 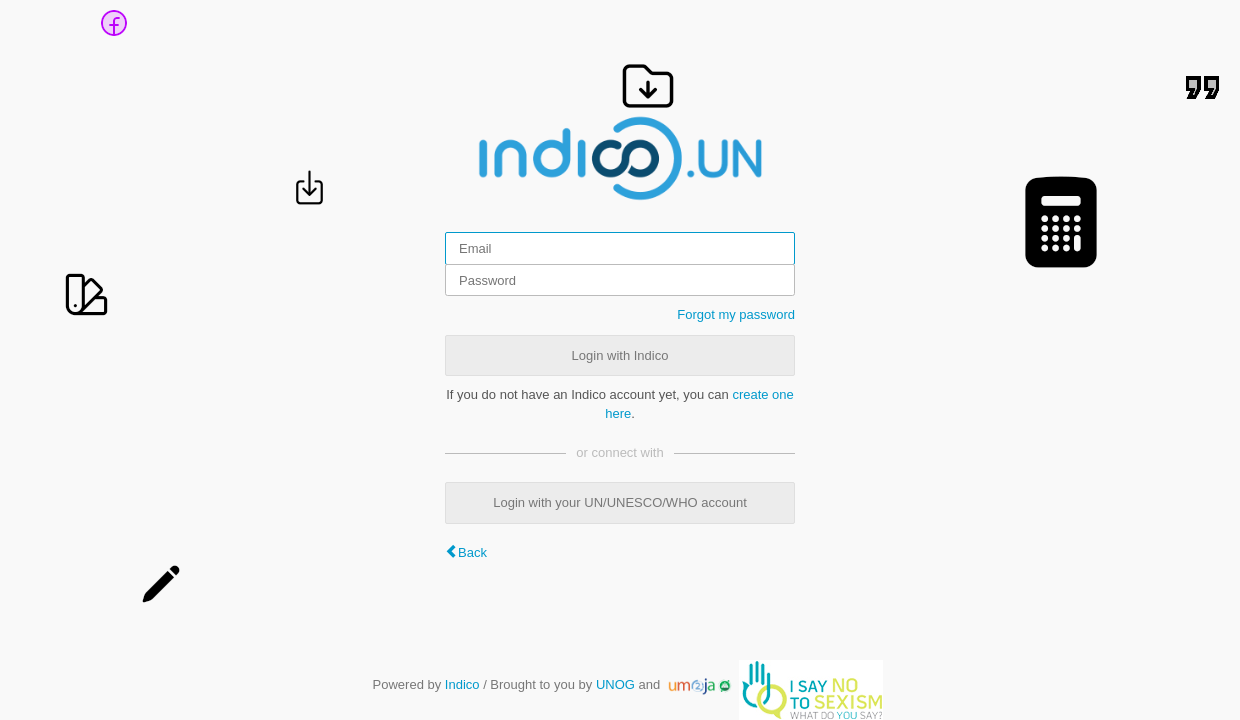 What do you see at coordinates (161, 584) in the screenshot?
I see `edit content or text` at bounding box center [161, 584].